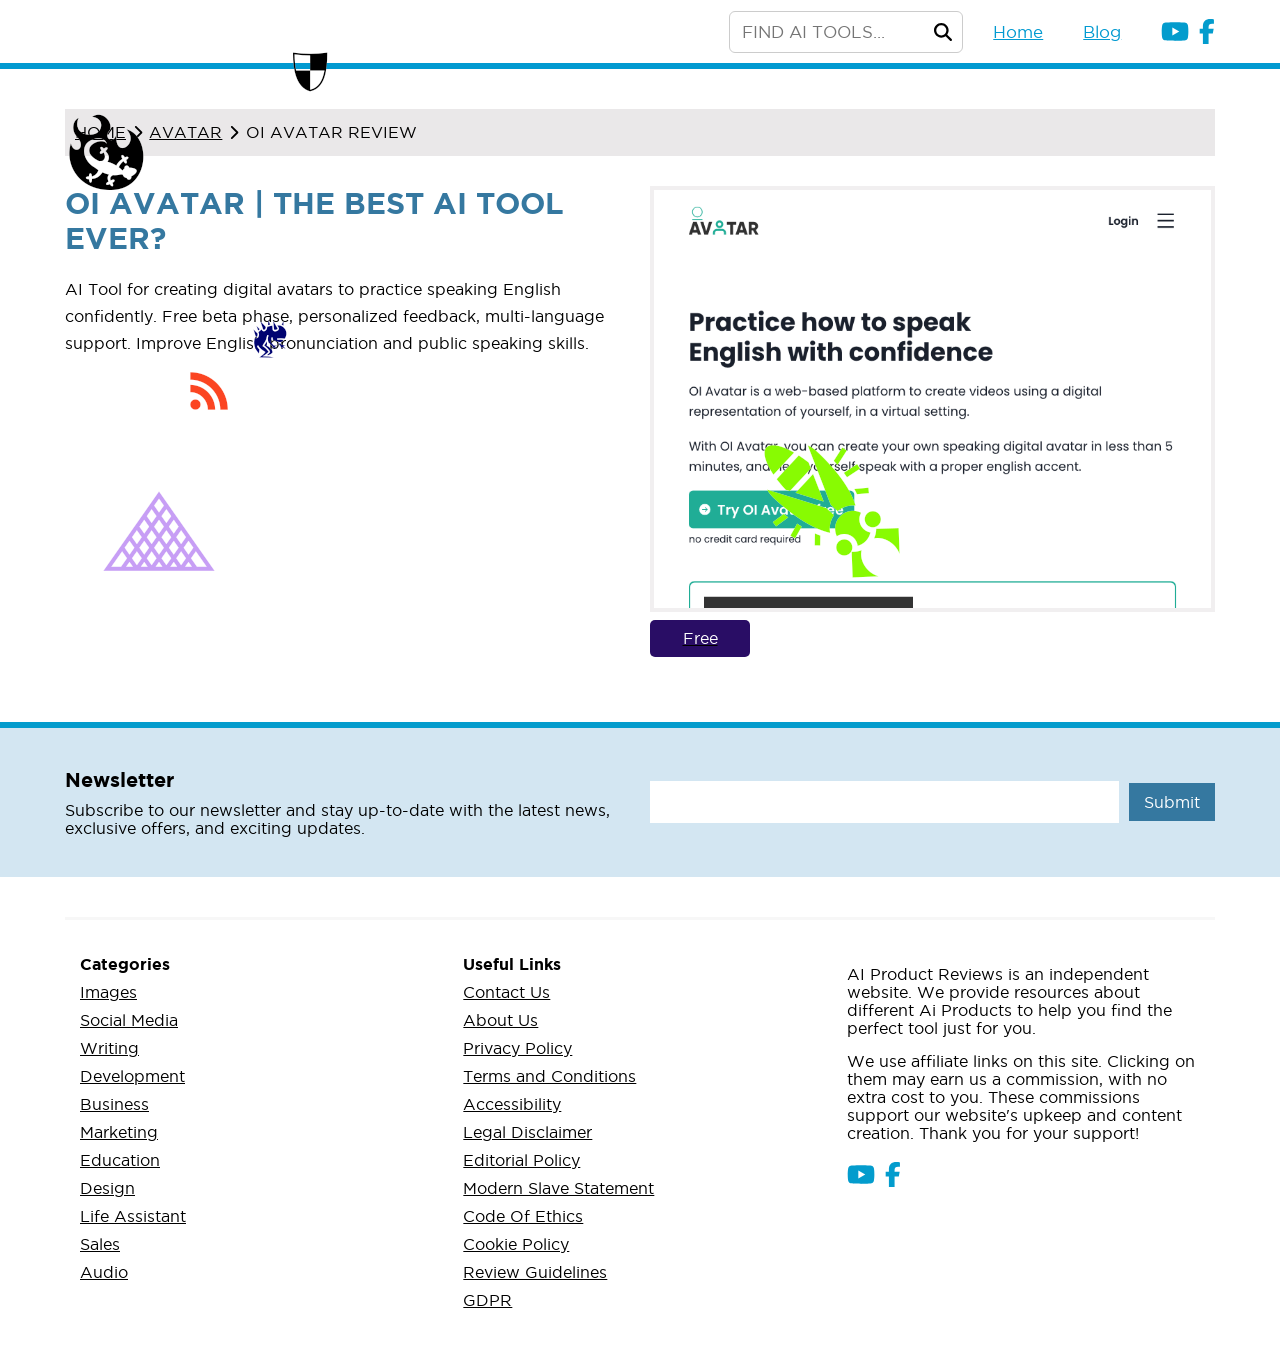 The width and height of the screenshot is (1280, 1369). I want to click on view information about the Louvre museum, so click(159, 534).